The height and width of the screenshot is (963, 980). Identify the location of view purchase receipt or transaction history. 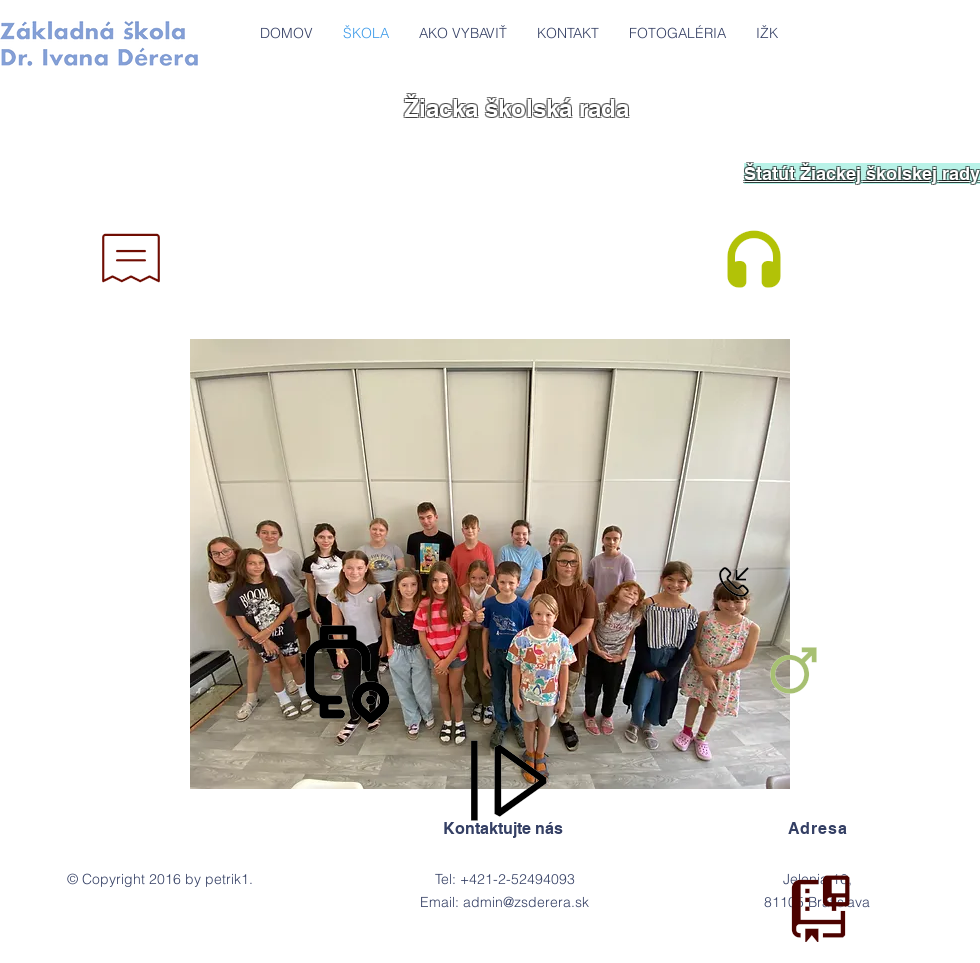
(131, 258).